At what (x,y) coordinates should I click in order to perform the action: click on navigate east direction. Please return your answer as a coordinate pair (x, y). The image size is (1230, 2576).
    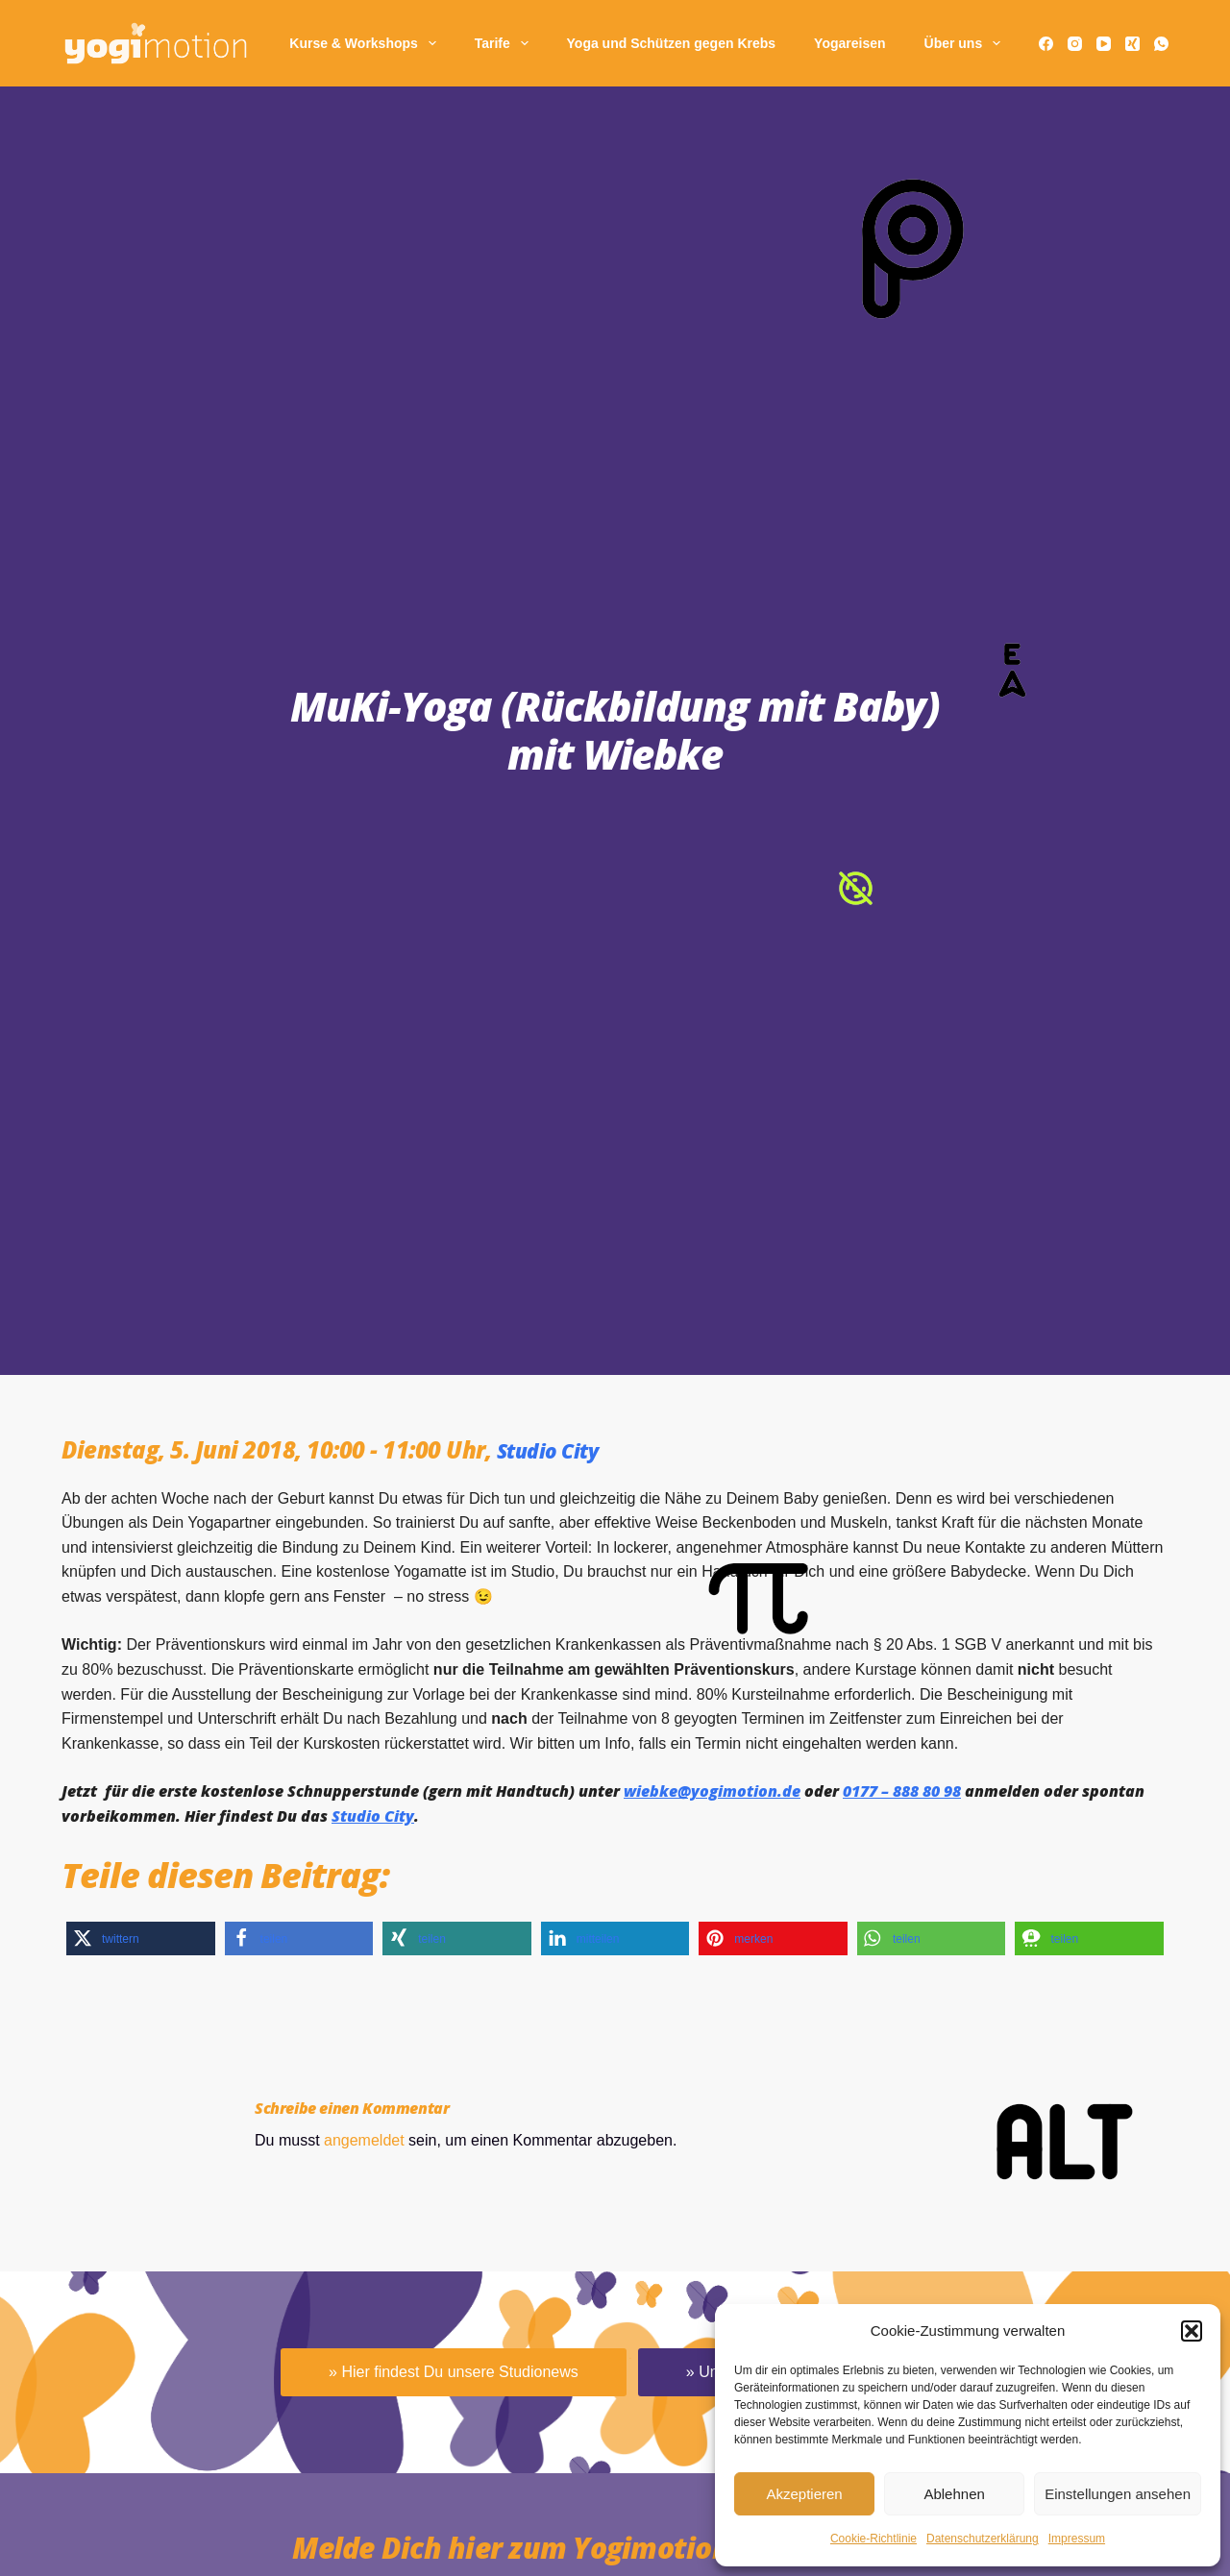
    Looking at the image, I should click on (1012, 670).